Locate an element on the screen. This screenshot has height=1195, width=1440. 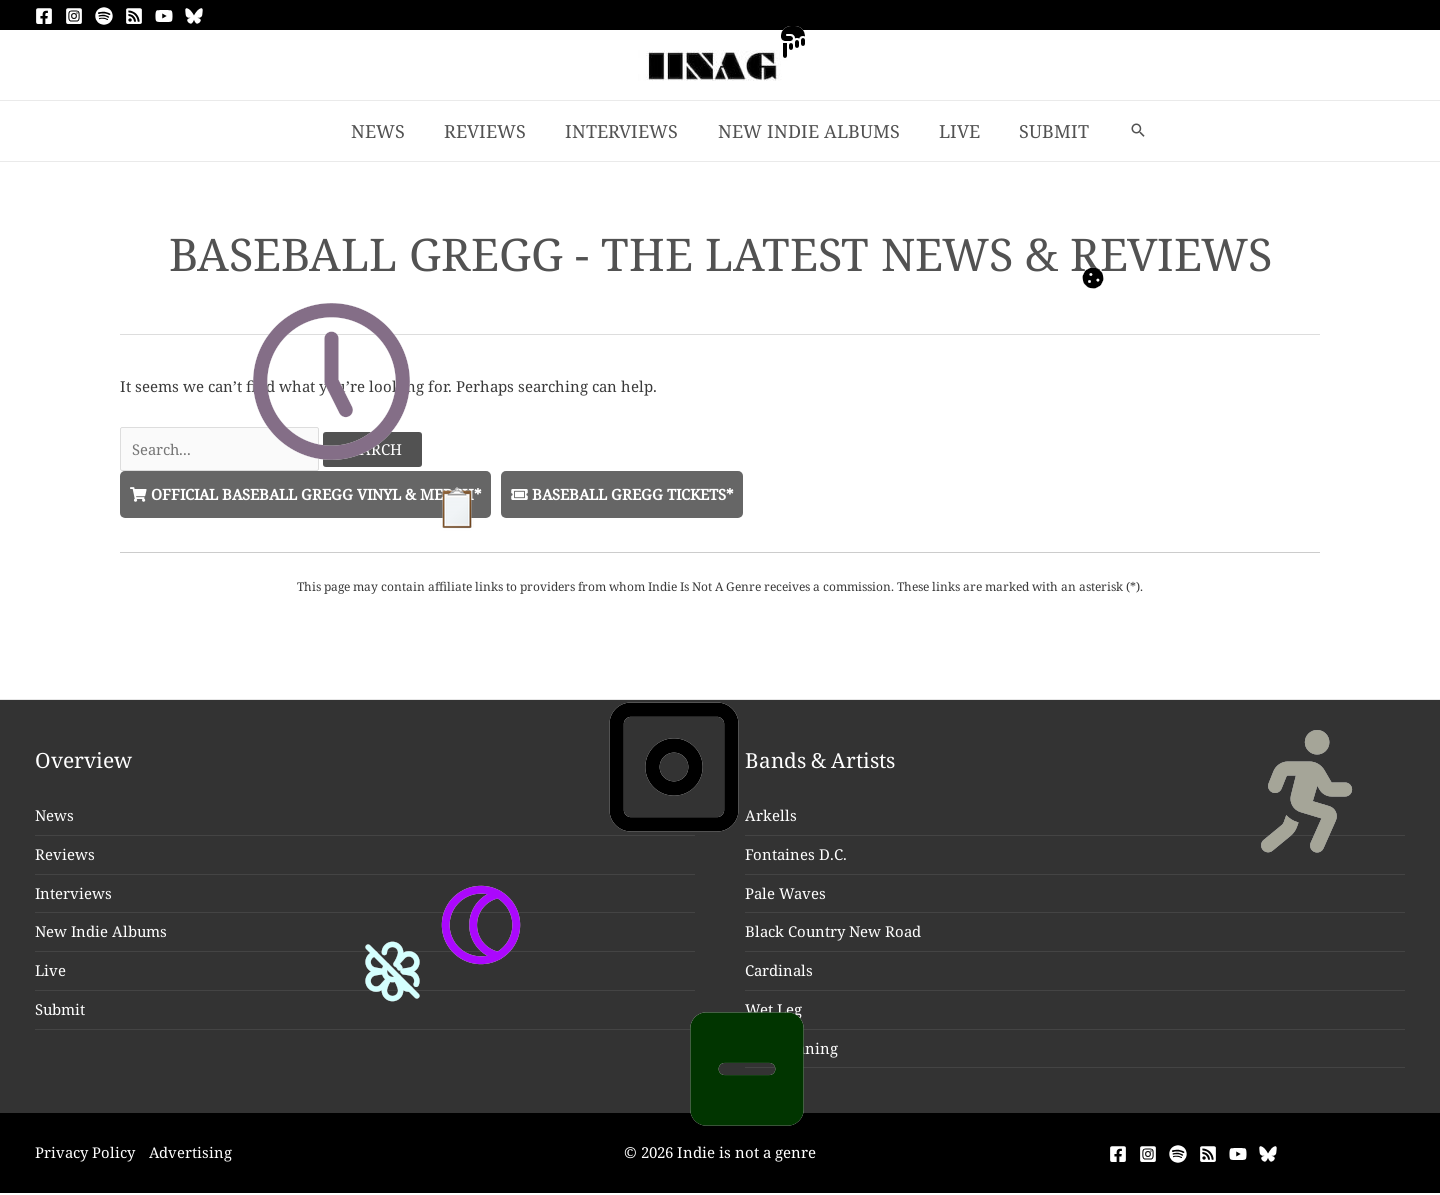
toggle dark mode or night theme is located at coordinates (481, 925).